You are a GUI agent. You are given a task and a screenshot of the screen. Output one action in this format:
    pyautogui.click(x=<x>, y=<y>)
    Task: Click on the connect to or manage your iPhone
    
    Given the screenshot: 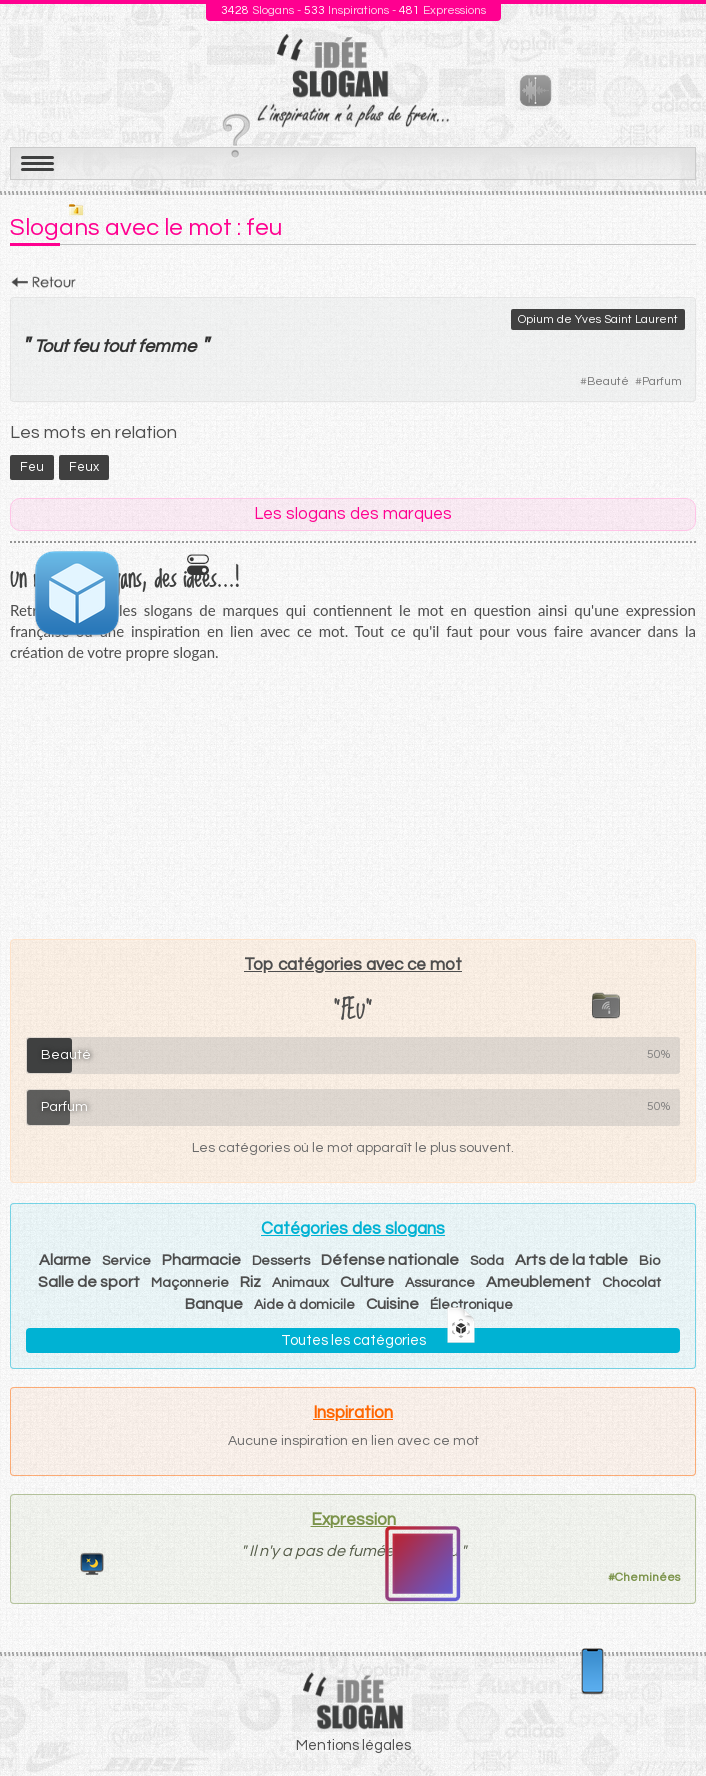 What is the action you would take?
    pyautogui.click(x=592, y=1671)
    